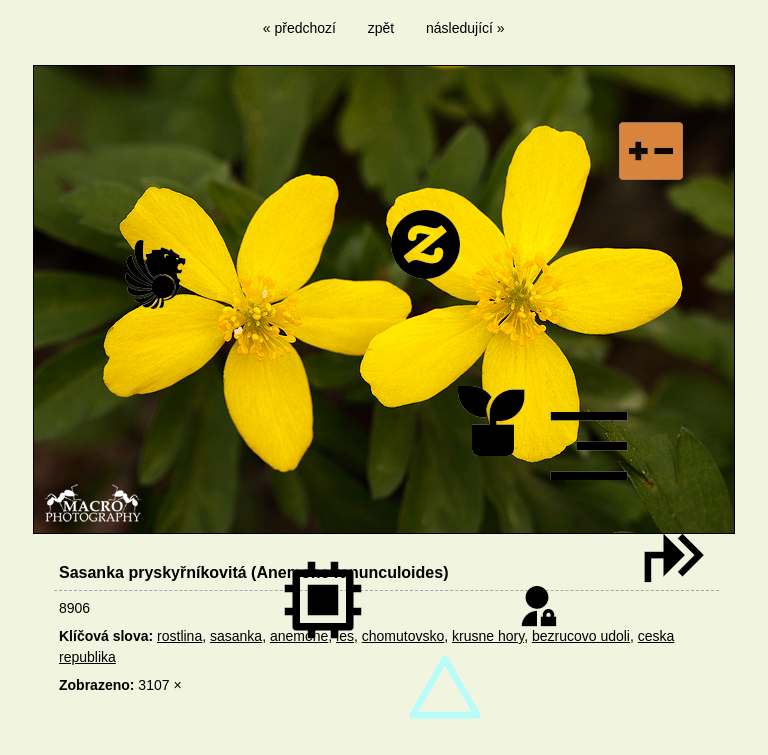  What do you see at coordinates (651, 151) in the screenshot?
I see `adjust quantity or value up or down` at bounding box center [651, 151].